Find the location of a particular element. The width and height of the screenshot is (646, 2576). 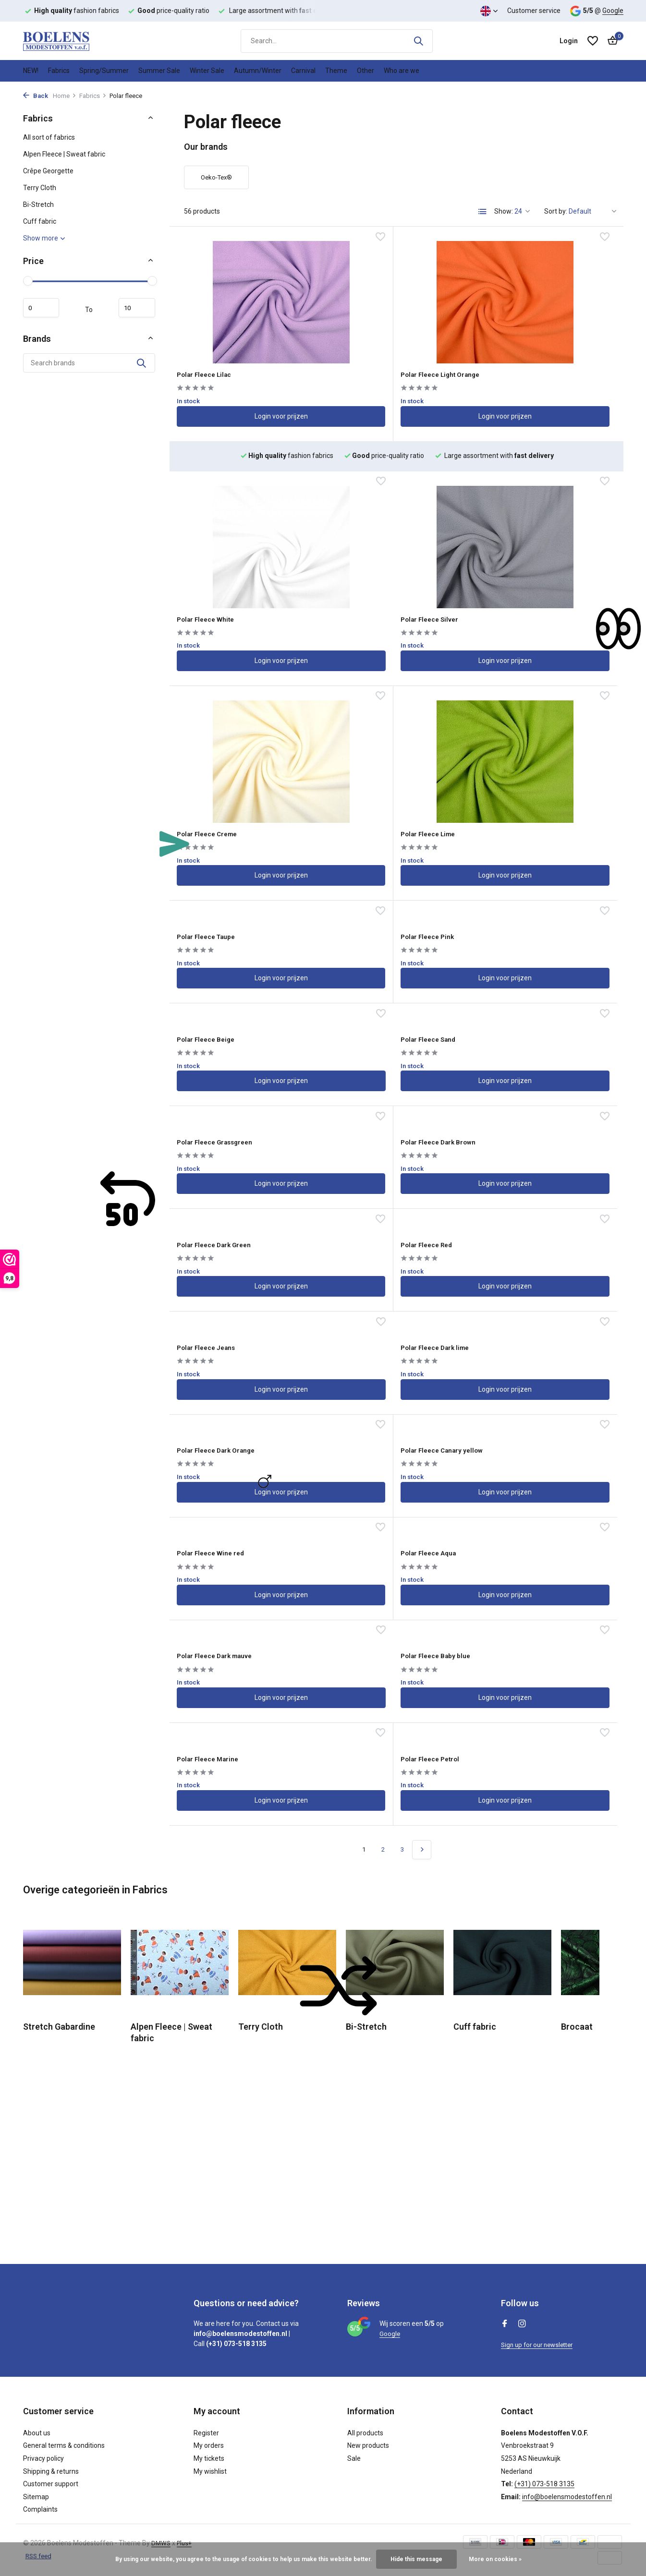

select male gender option is located at coordinates (265, 1481).